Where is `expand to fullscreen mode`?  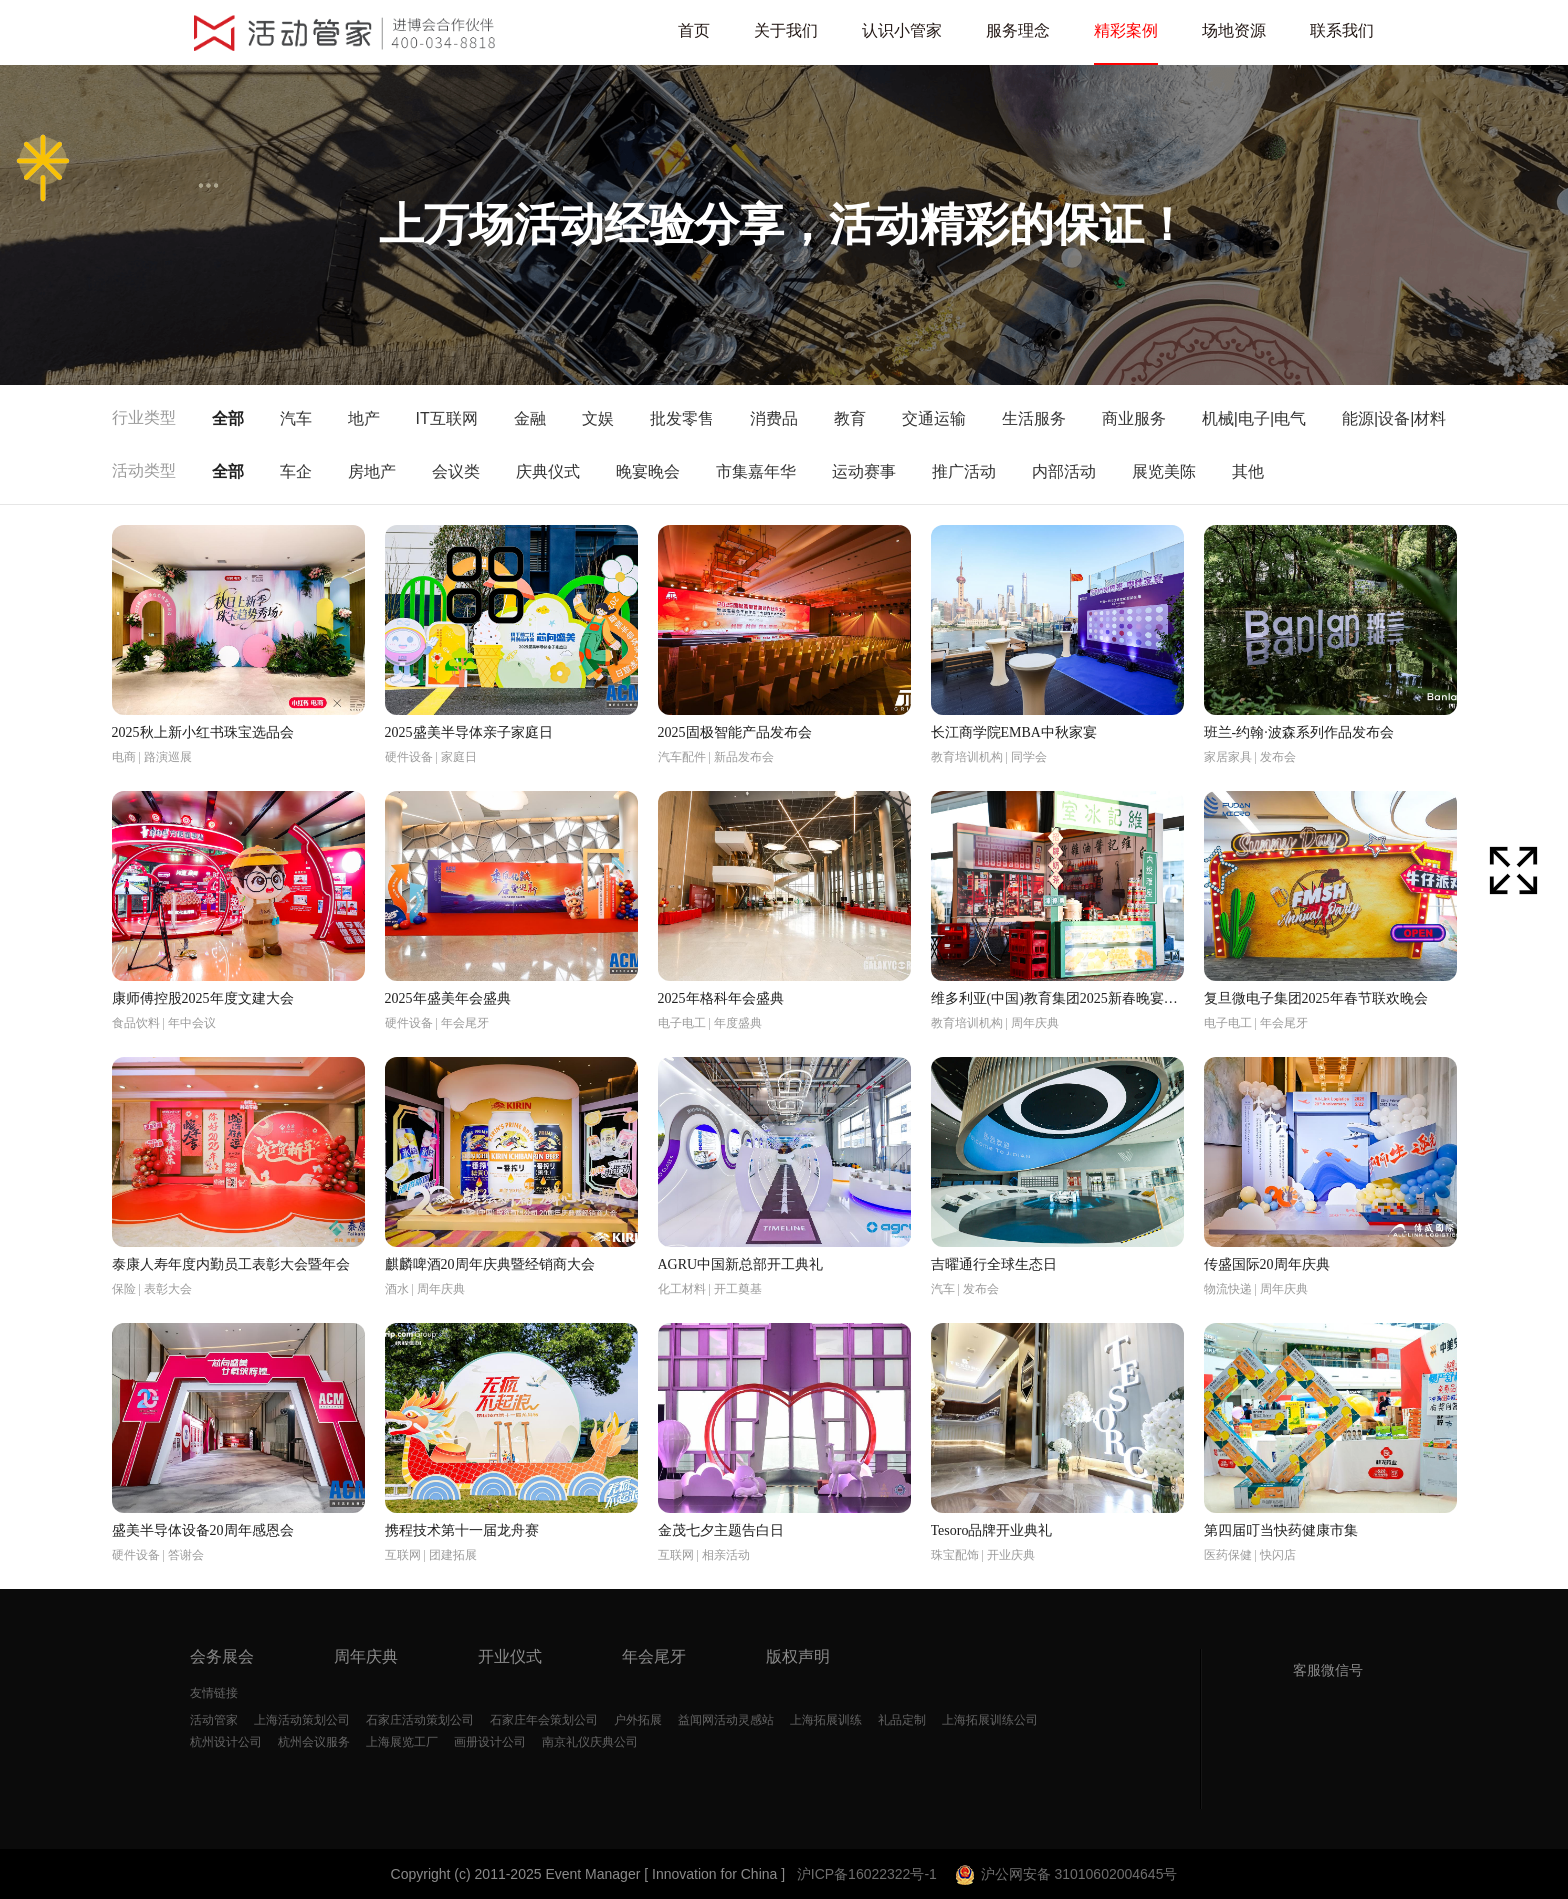 expand to fullscreen mode is located at coordinates (1513, 870).